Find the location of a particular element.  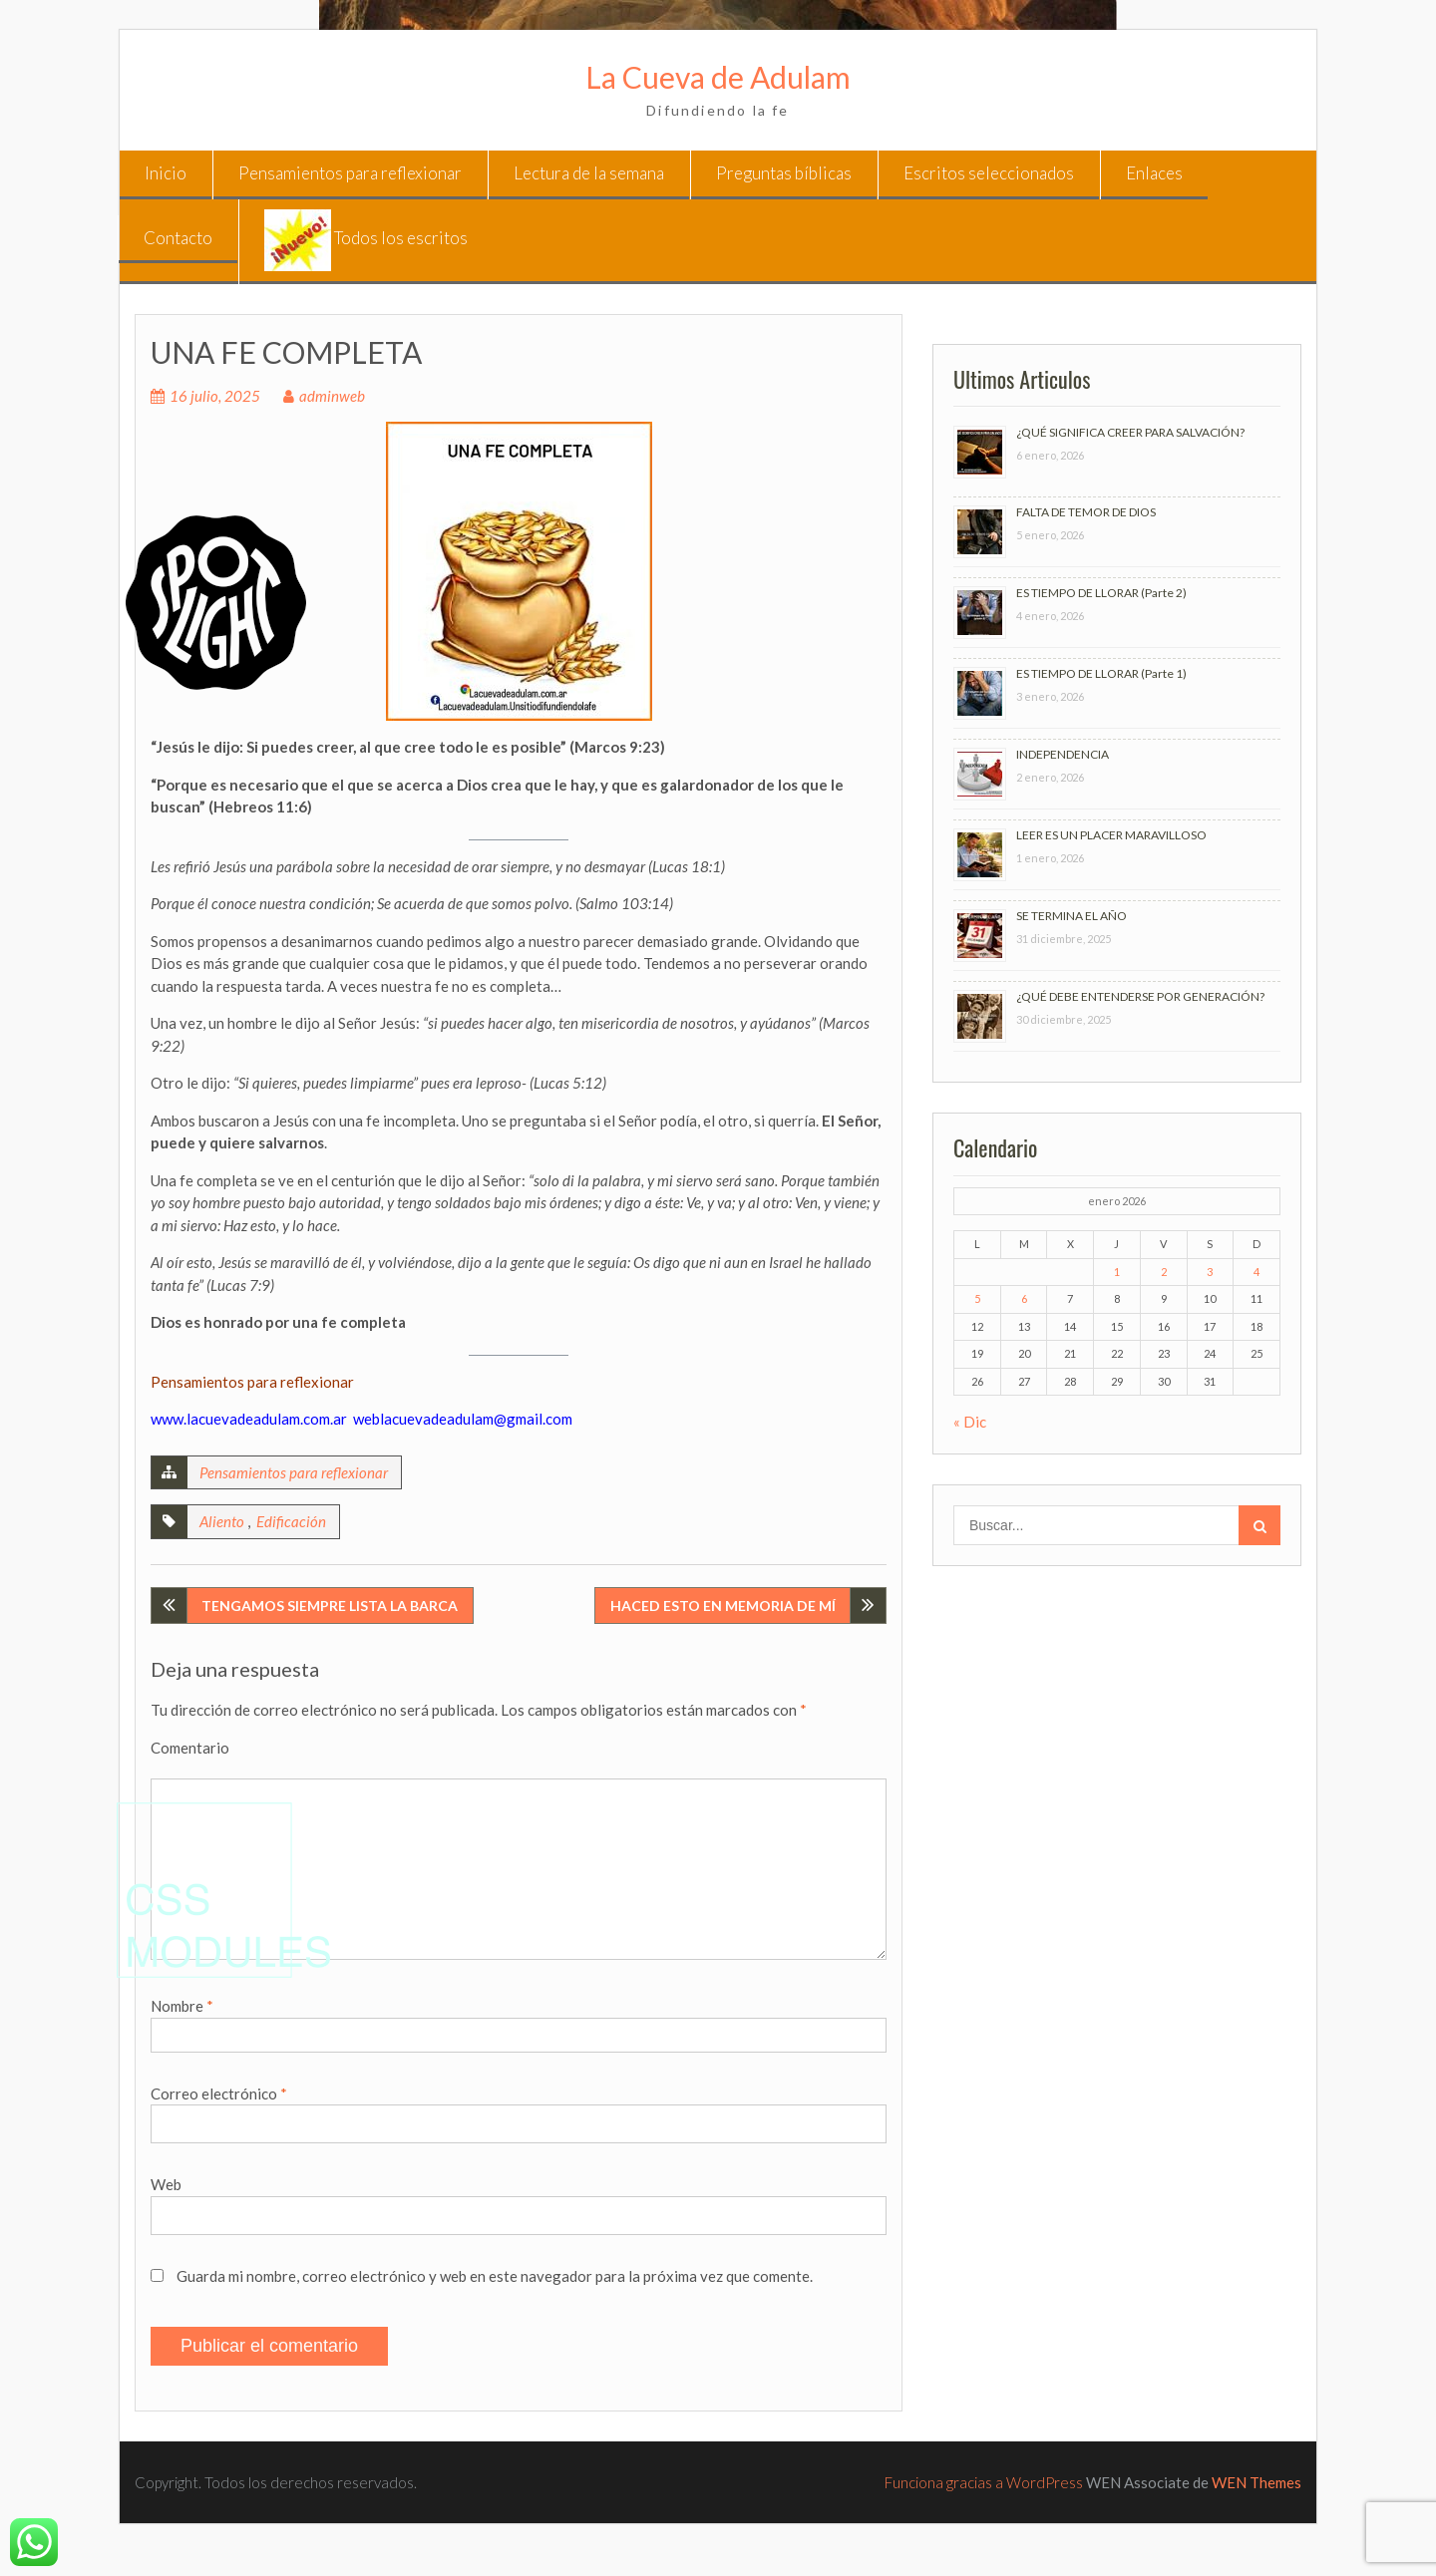

CSS Modules library logo is located at coordinates (223, 1890).